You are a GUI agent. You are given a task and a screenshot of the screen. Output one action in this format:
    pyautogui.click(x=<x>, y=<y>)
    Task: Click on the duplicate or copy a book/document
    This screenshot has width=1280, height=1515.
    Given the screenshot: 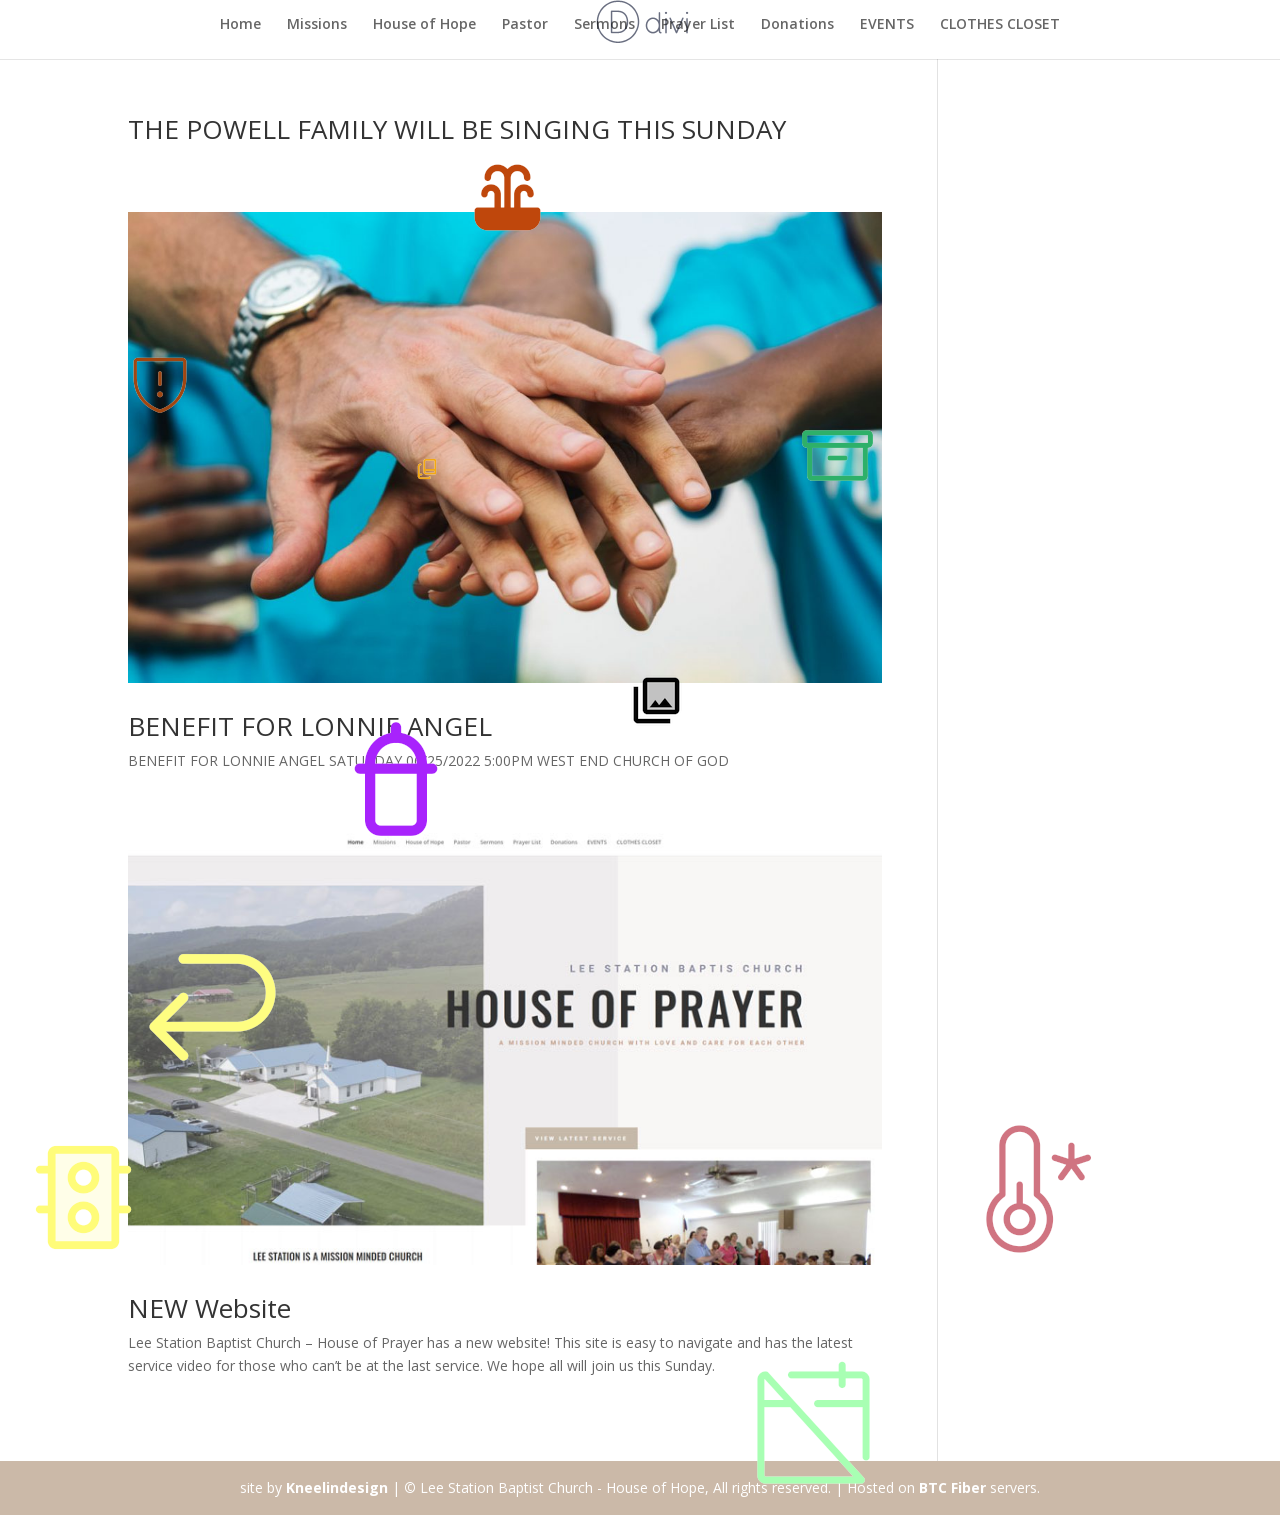 What is the action you would take?
    pyautogui.click(x=427, y=469)
    